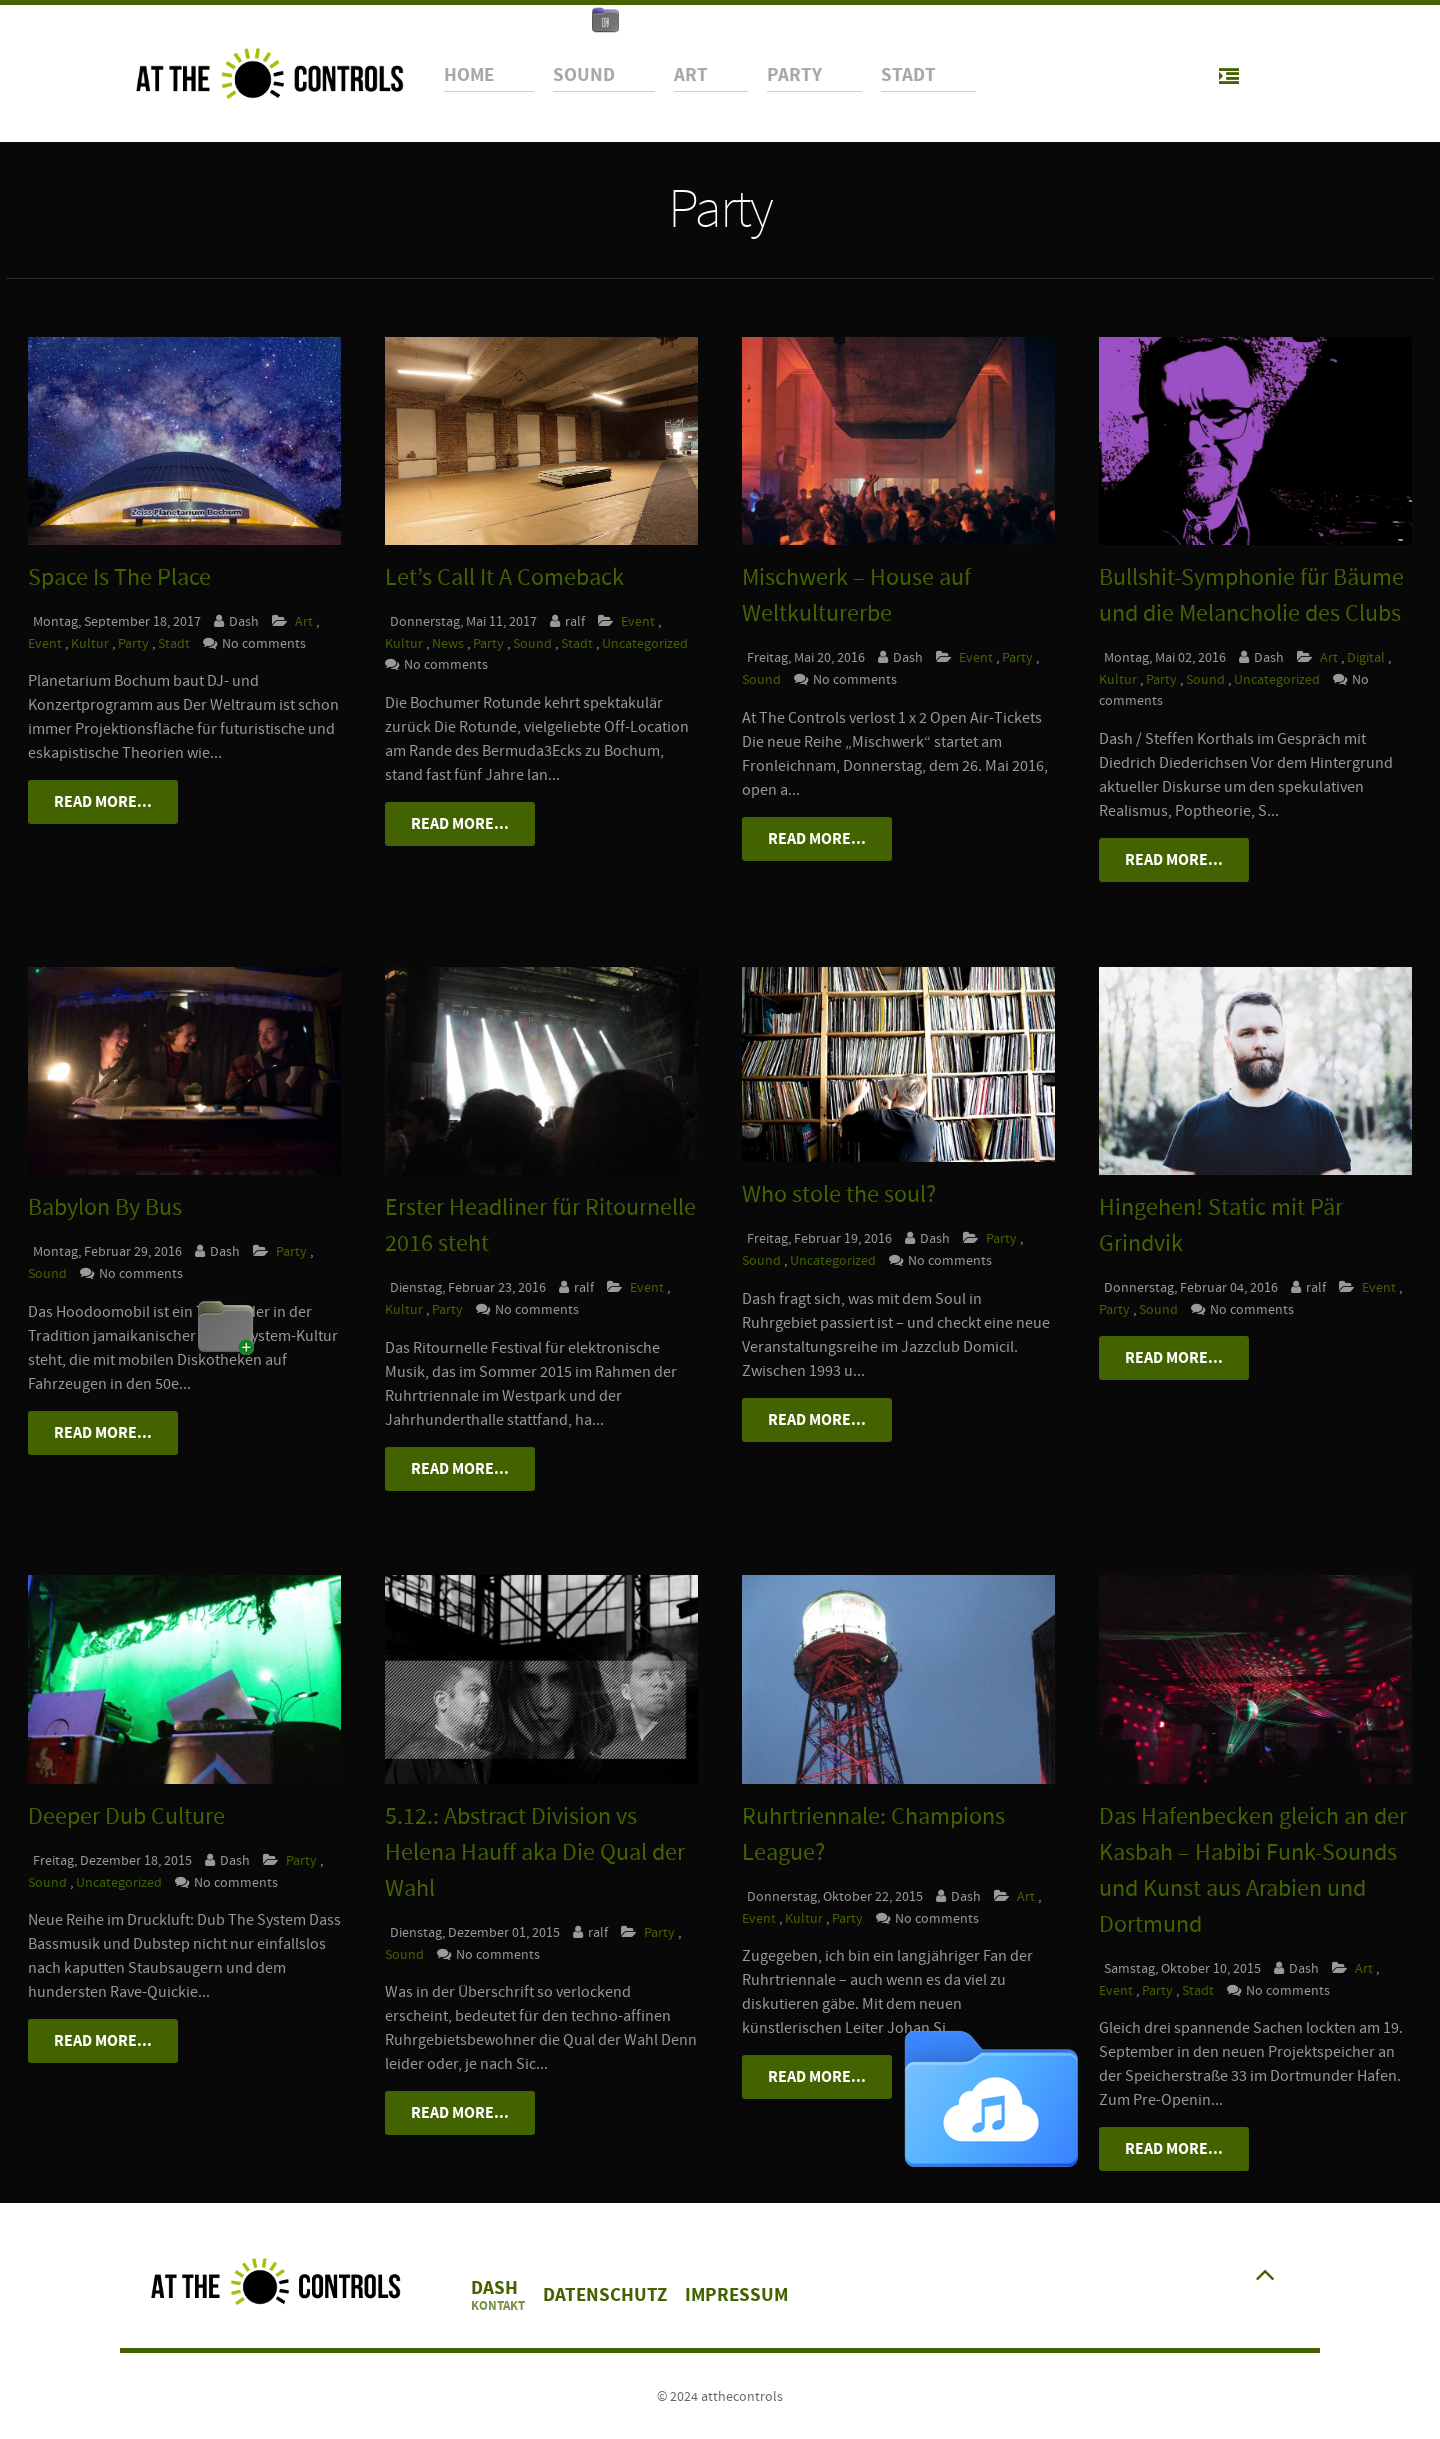 This screenshot has width=1440, height=2439. I want to click on open folder containing downloaded youtube audio files, so click(990, 2103).